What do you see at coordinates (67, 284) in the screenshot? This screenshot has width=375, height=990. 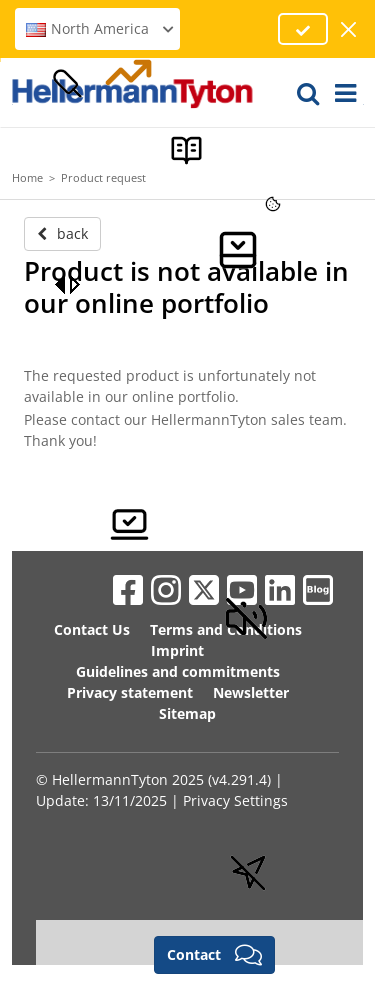 I see `switch to the right panel or view` at bounding box center [67, 284].